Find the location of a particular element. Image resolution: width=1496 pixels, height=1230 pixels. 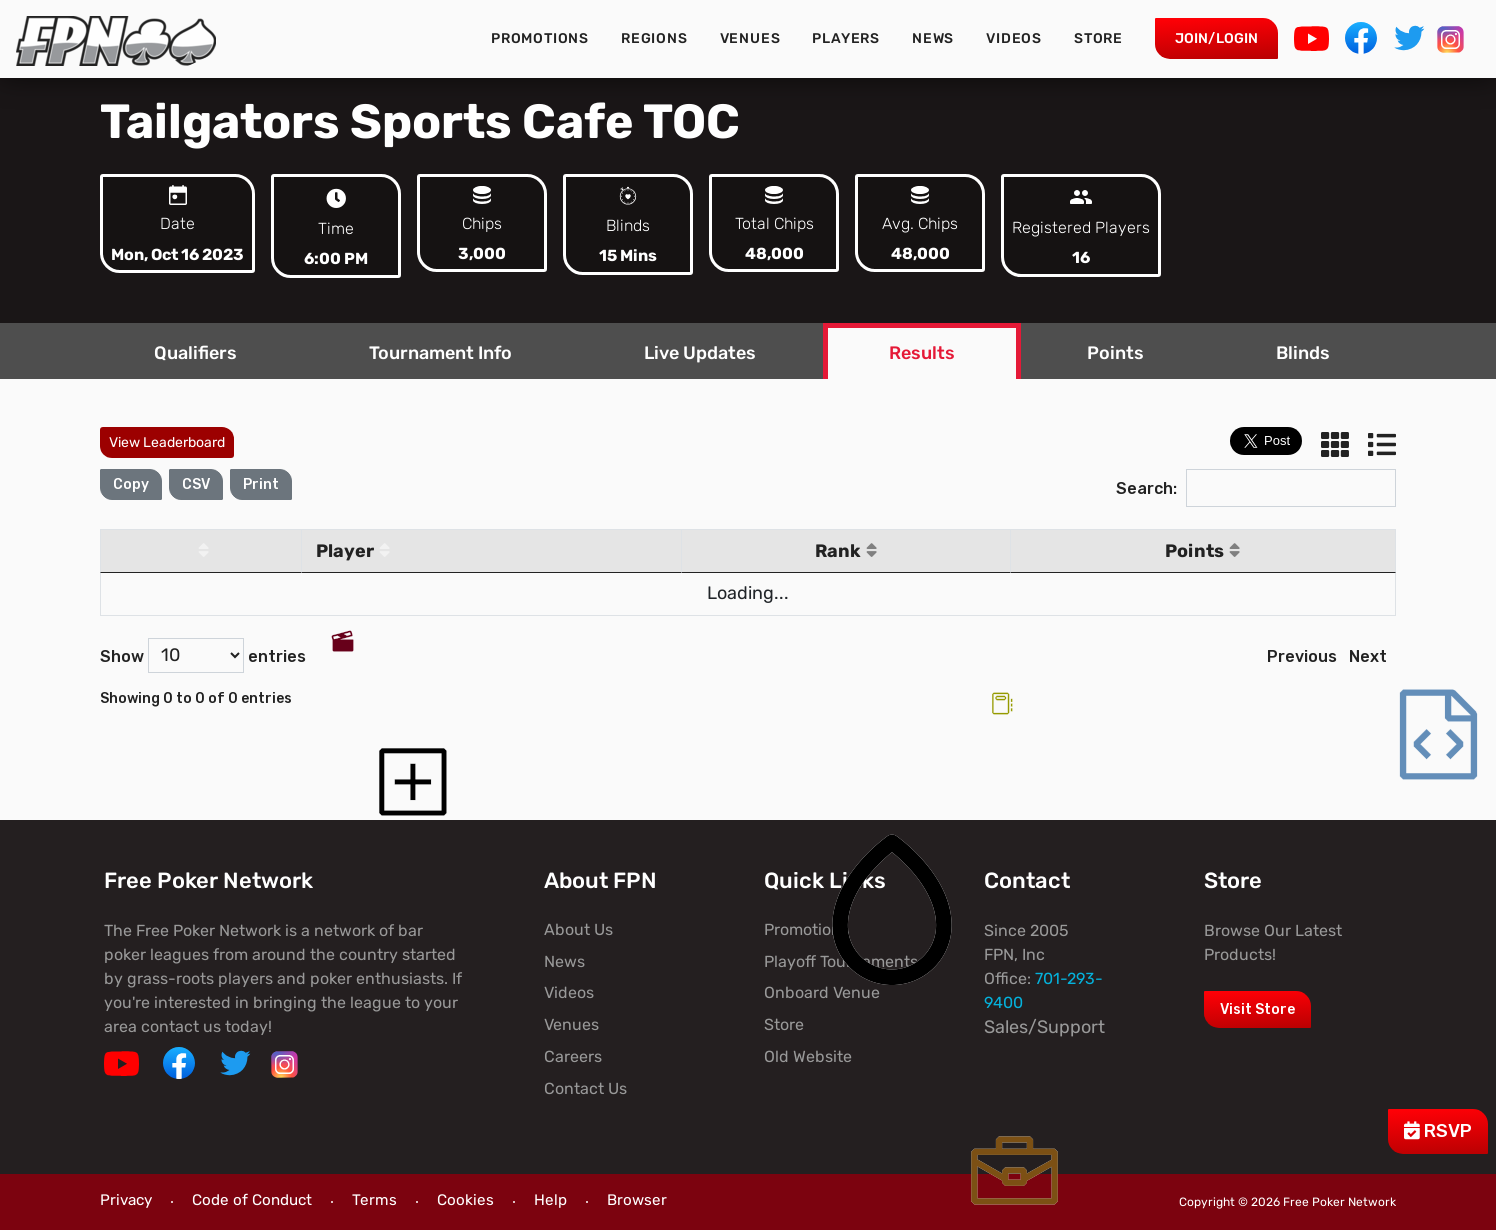

access work or business-related files is located at coordinates (1014, 1173).